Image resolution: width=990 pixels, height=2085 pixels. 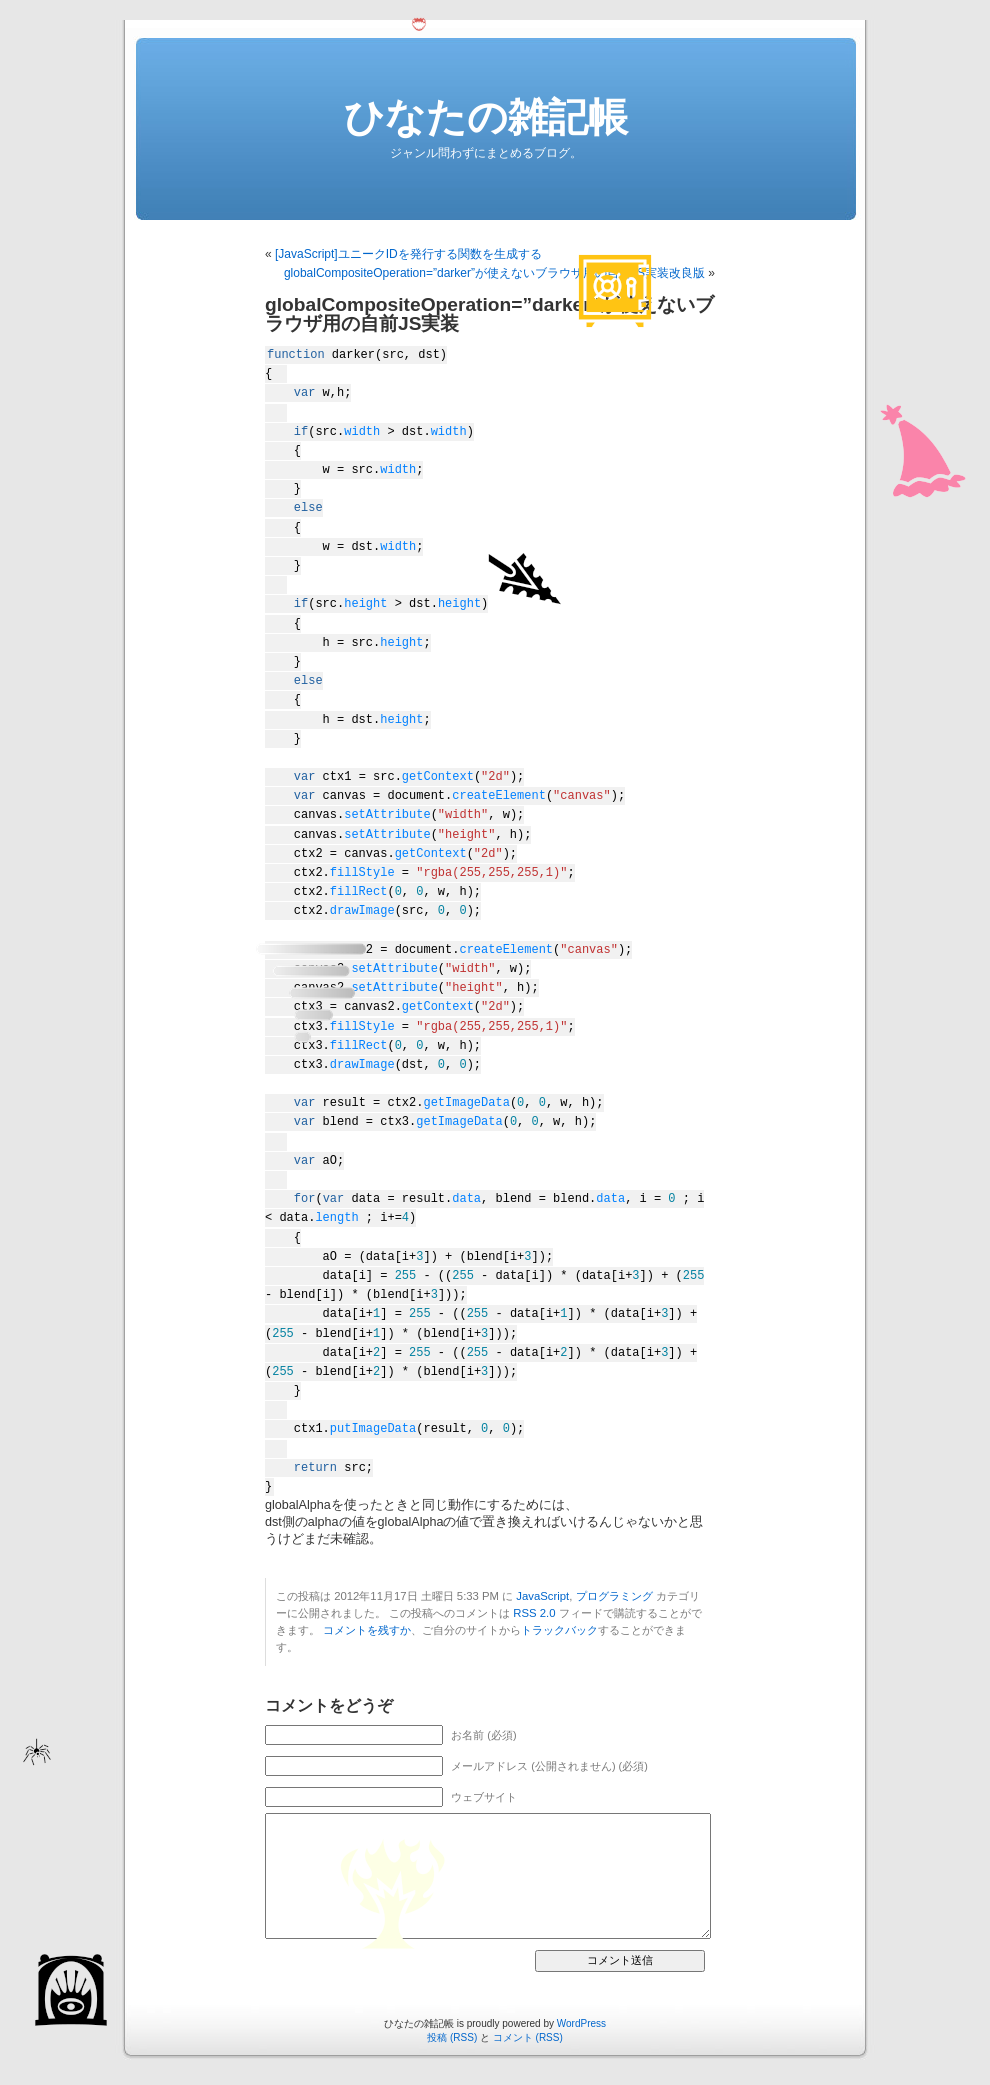 What do you see at coordinates (71, 1990) in the screenshot?
I see `mysterious or hidden content reveal` at bounding box center [71, 1990].